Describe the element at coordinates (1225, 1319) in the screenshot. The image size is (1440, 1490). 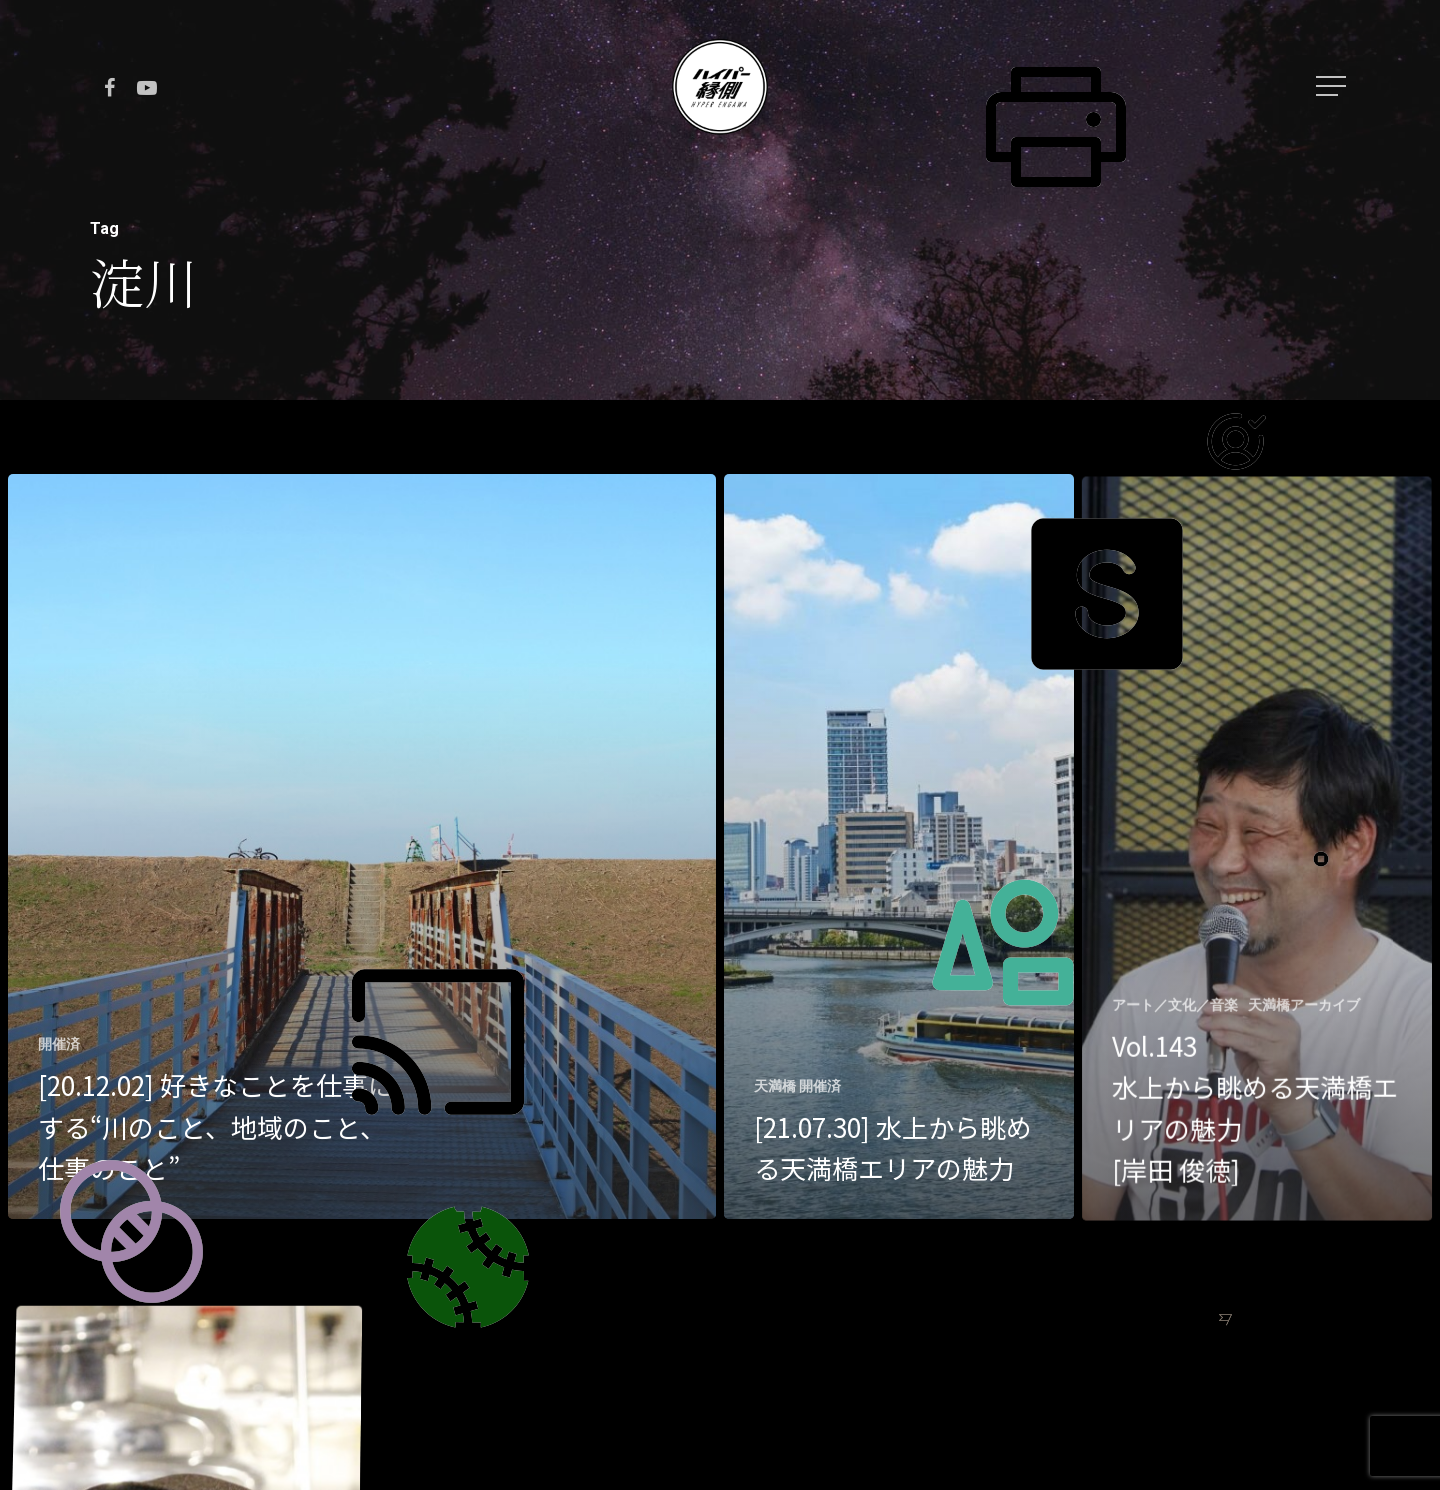
I see `flag or bookmark an item` at that location.